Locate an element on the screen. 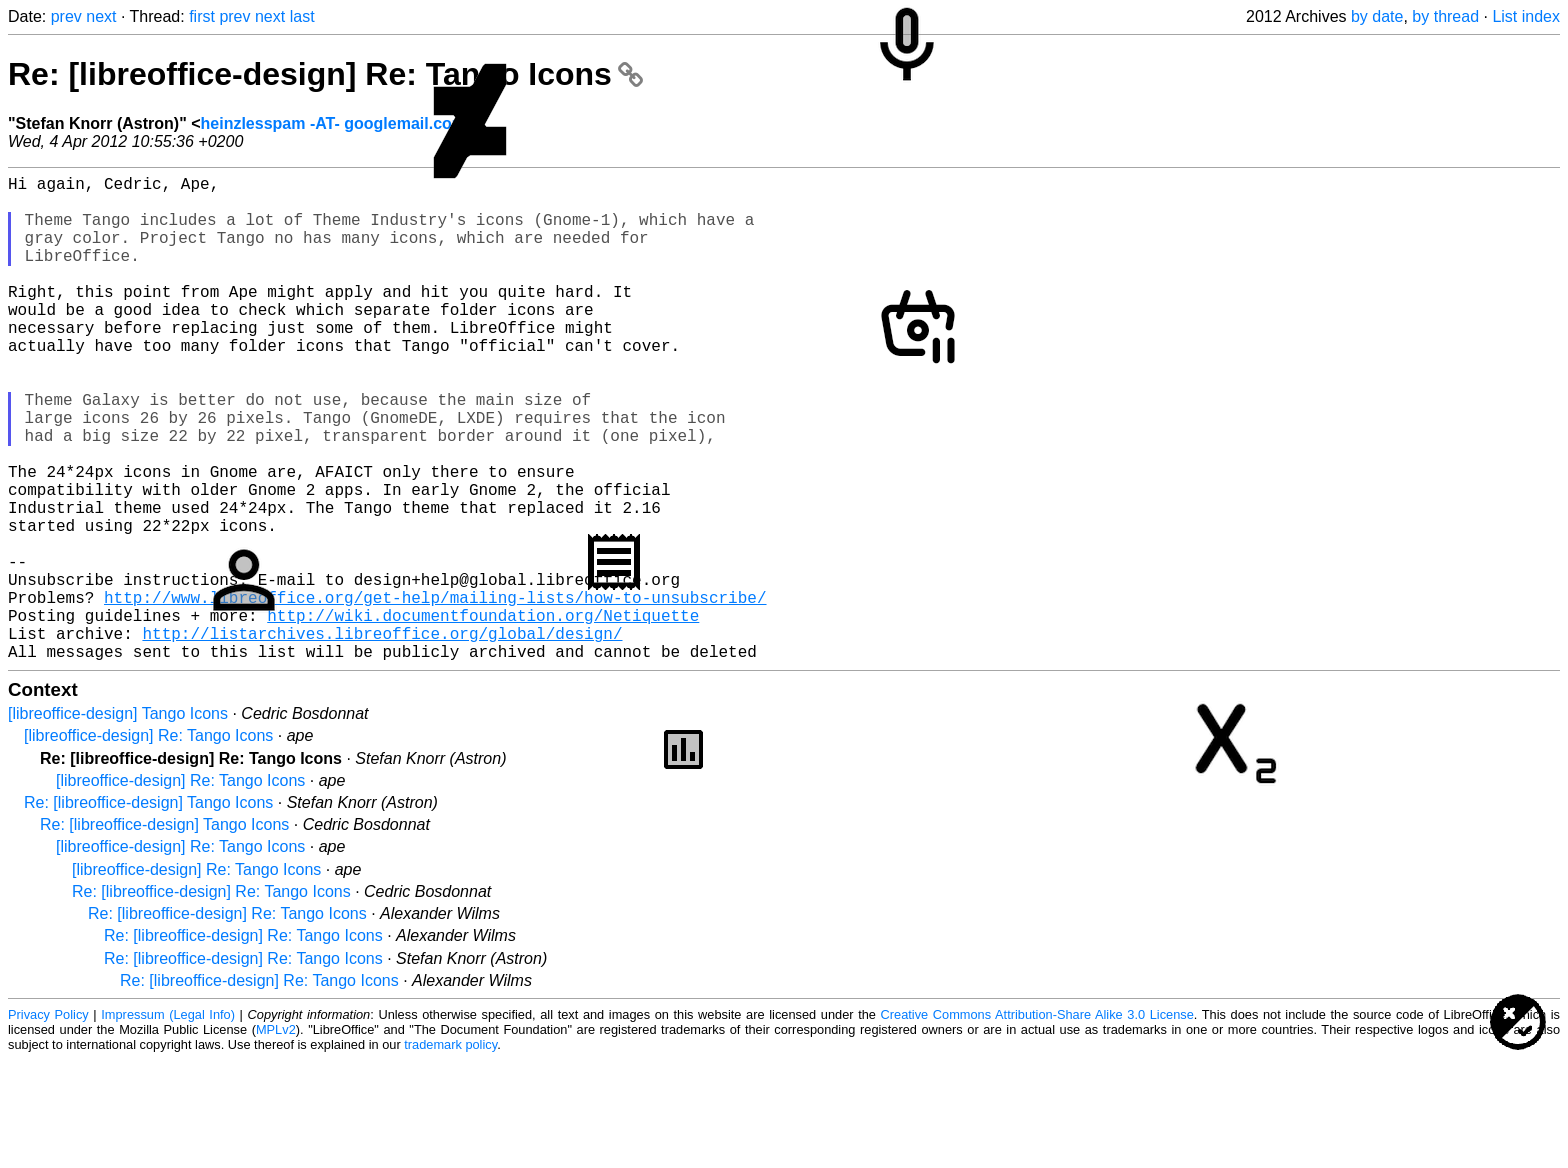  deviantart logo is located at coordinates (470, 121).